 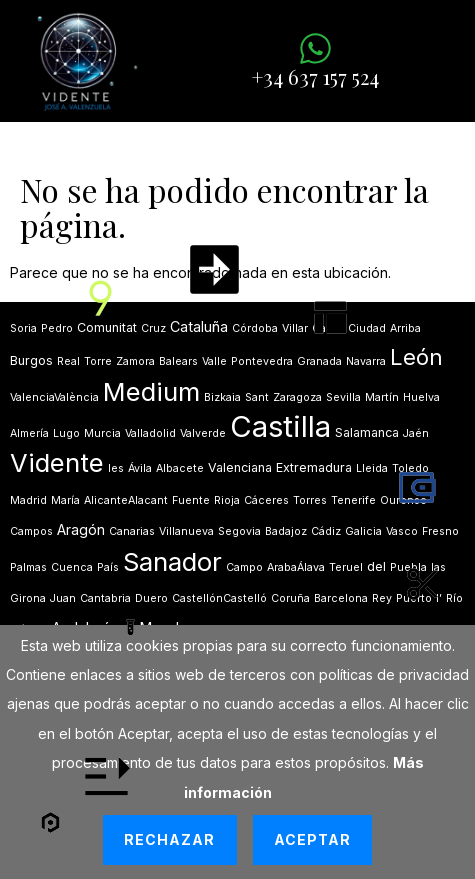 I want to click on proceed to the next step, so click(x=214, y=269).